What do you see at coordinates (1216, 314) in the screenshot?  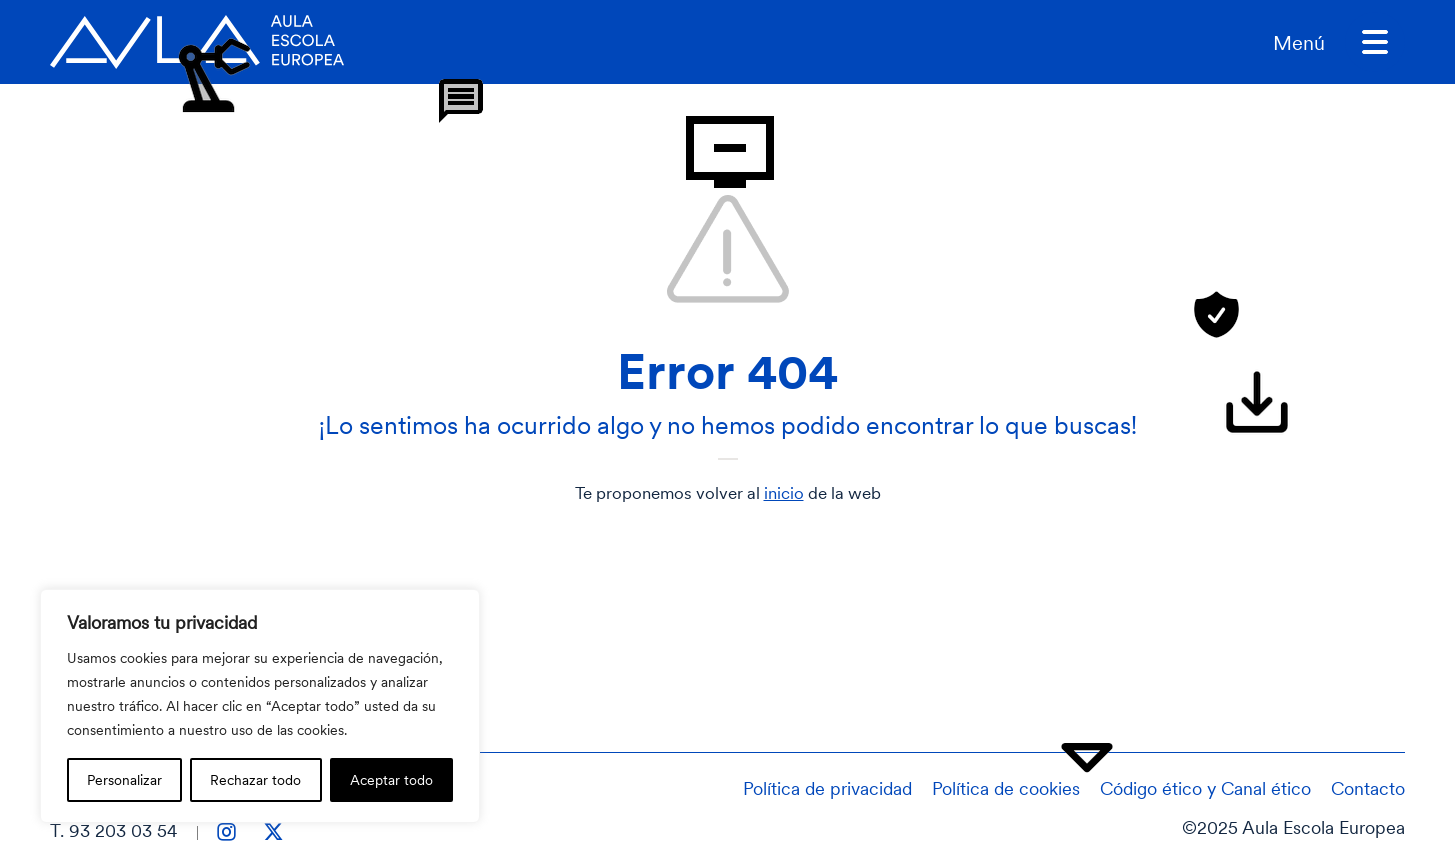 I see `indicates verified or secure status` at bounding box center [1216, 314].